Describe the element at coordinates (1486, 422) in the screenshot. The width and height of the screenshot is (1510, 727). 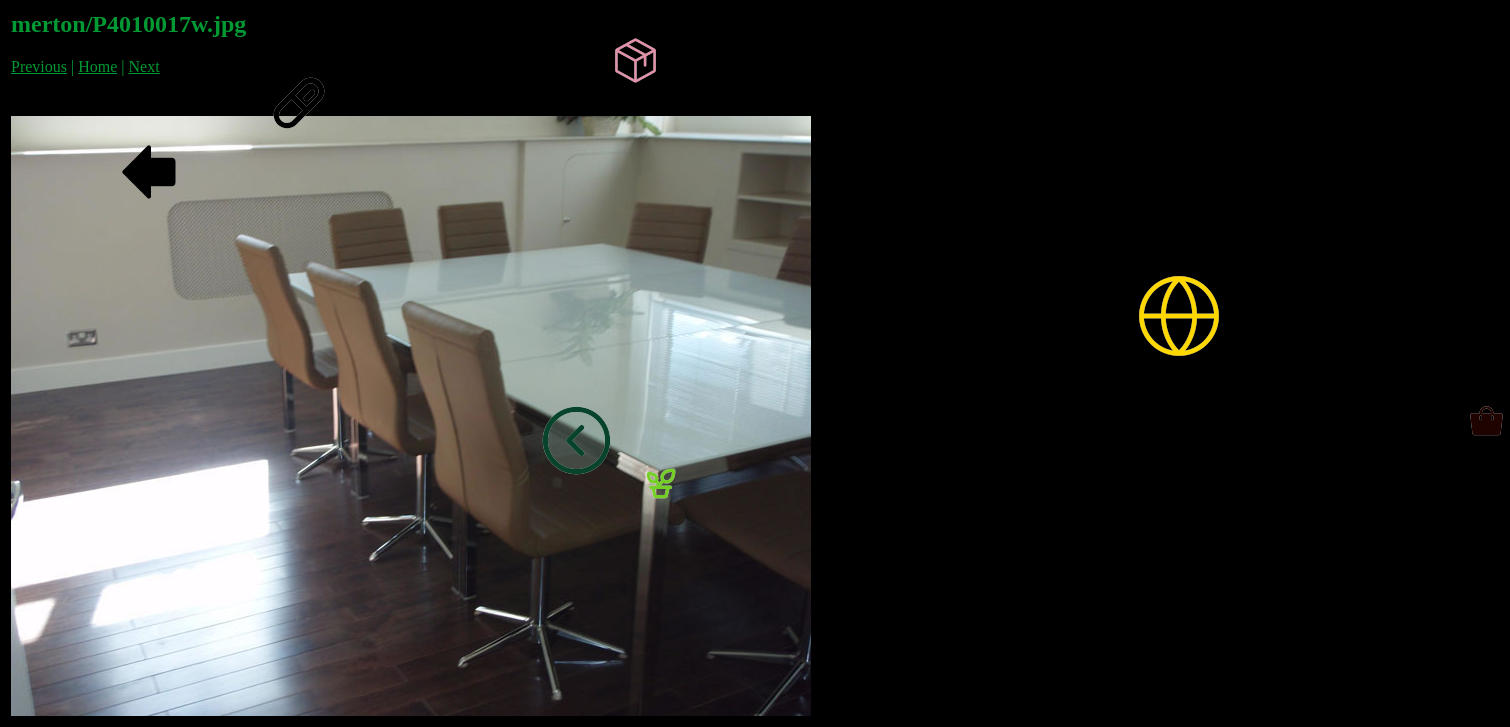
I see `view your shopping bag` at that location.